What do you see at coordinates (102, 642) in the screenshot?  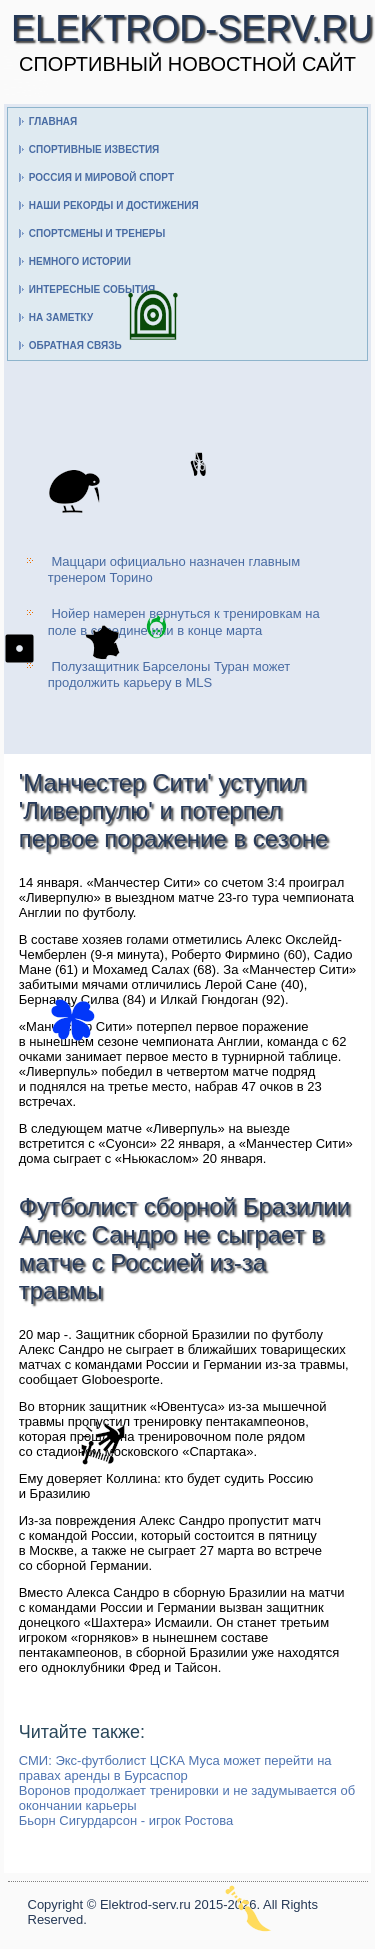 I see `select France as your country or region` at bounding box center [102, 642].